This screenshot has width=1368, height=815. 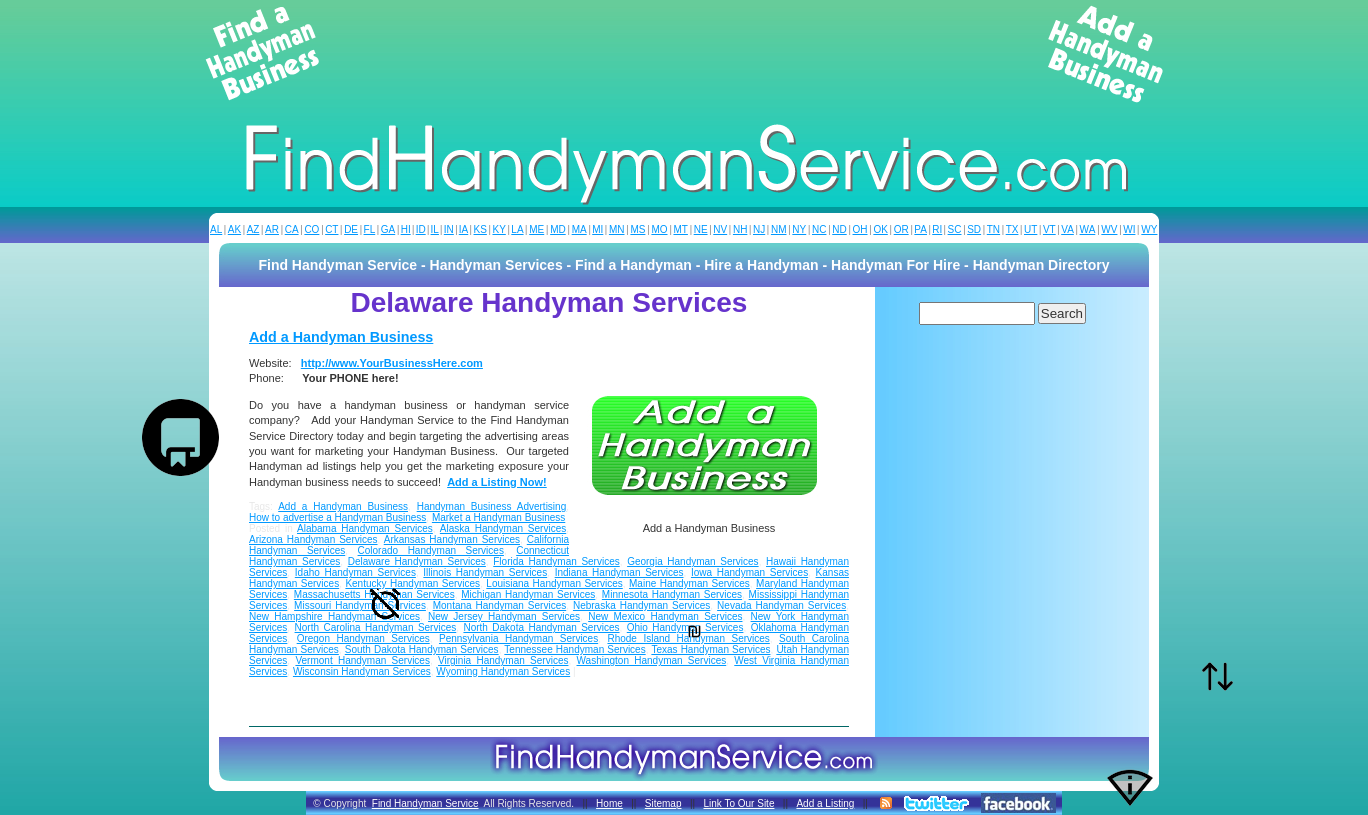 I want to click on indicates Israeli shekel currency, so click(x=694, y=631).